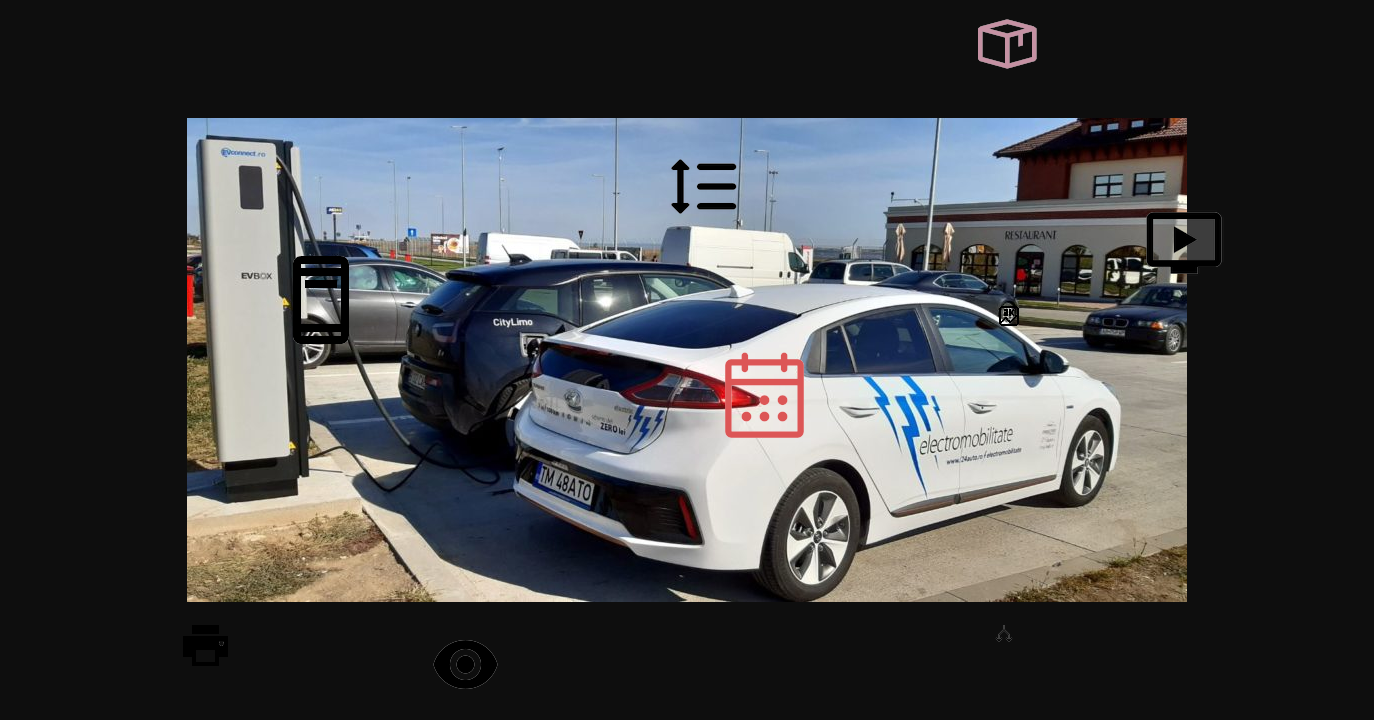 Image resolution: width=1374 pixels, height=720 pixels. Describe the element at coordinates (1005, 42) in the screenshot. I see `view package or module contents` at that location.